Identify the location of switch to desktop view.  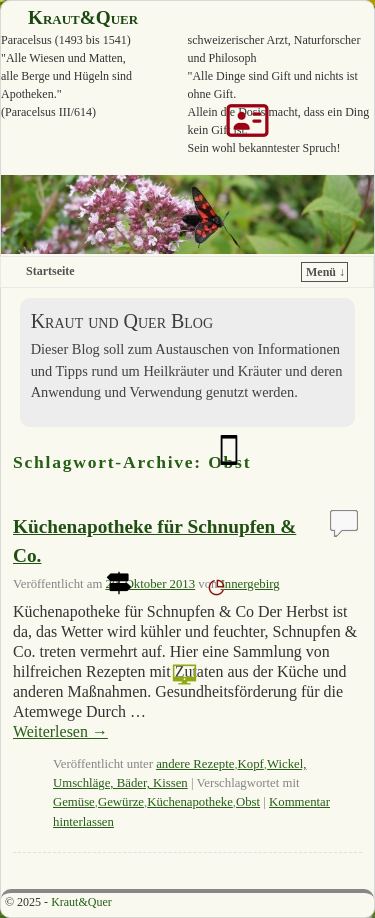
(184, 674).